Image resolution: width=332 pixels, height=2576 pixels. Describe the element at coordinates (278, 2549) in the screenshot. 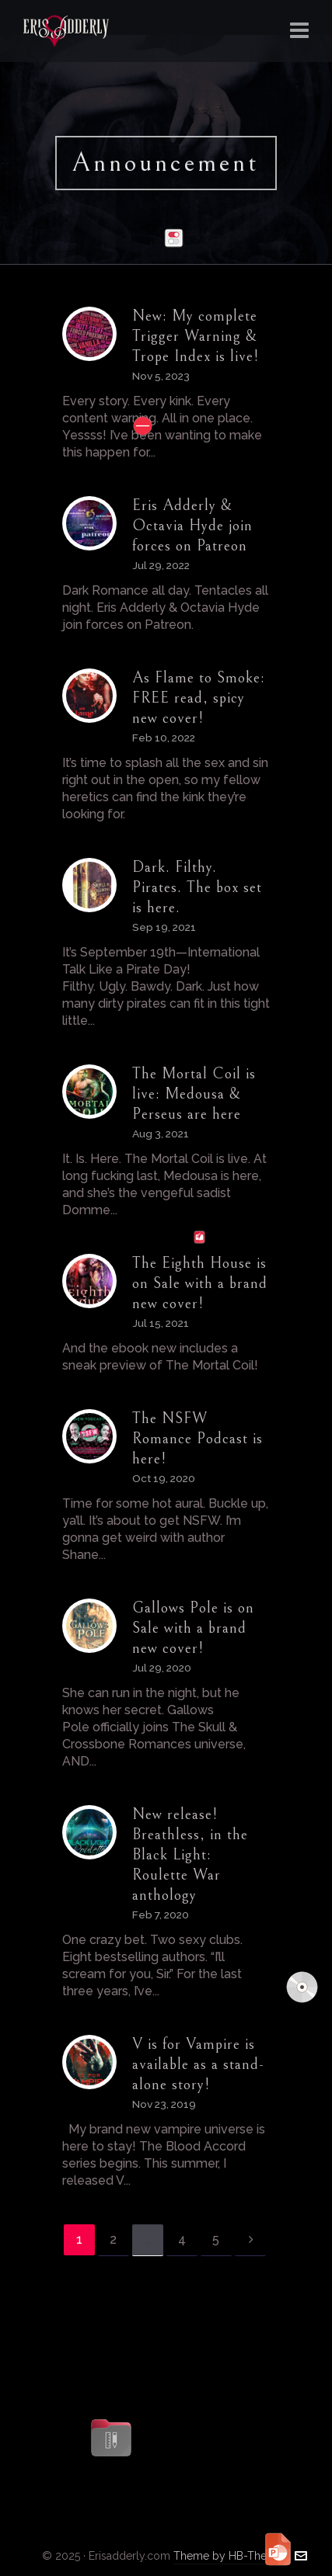

I see `a powerpoint slideshow file` at that location.